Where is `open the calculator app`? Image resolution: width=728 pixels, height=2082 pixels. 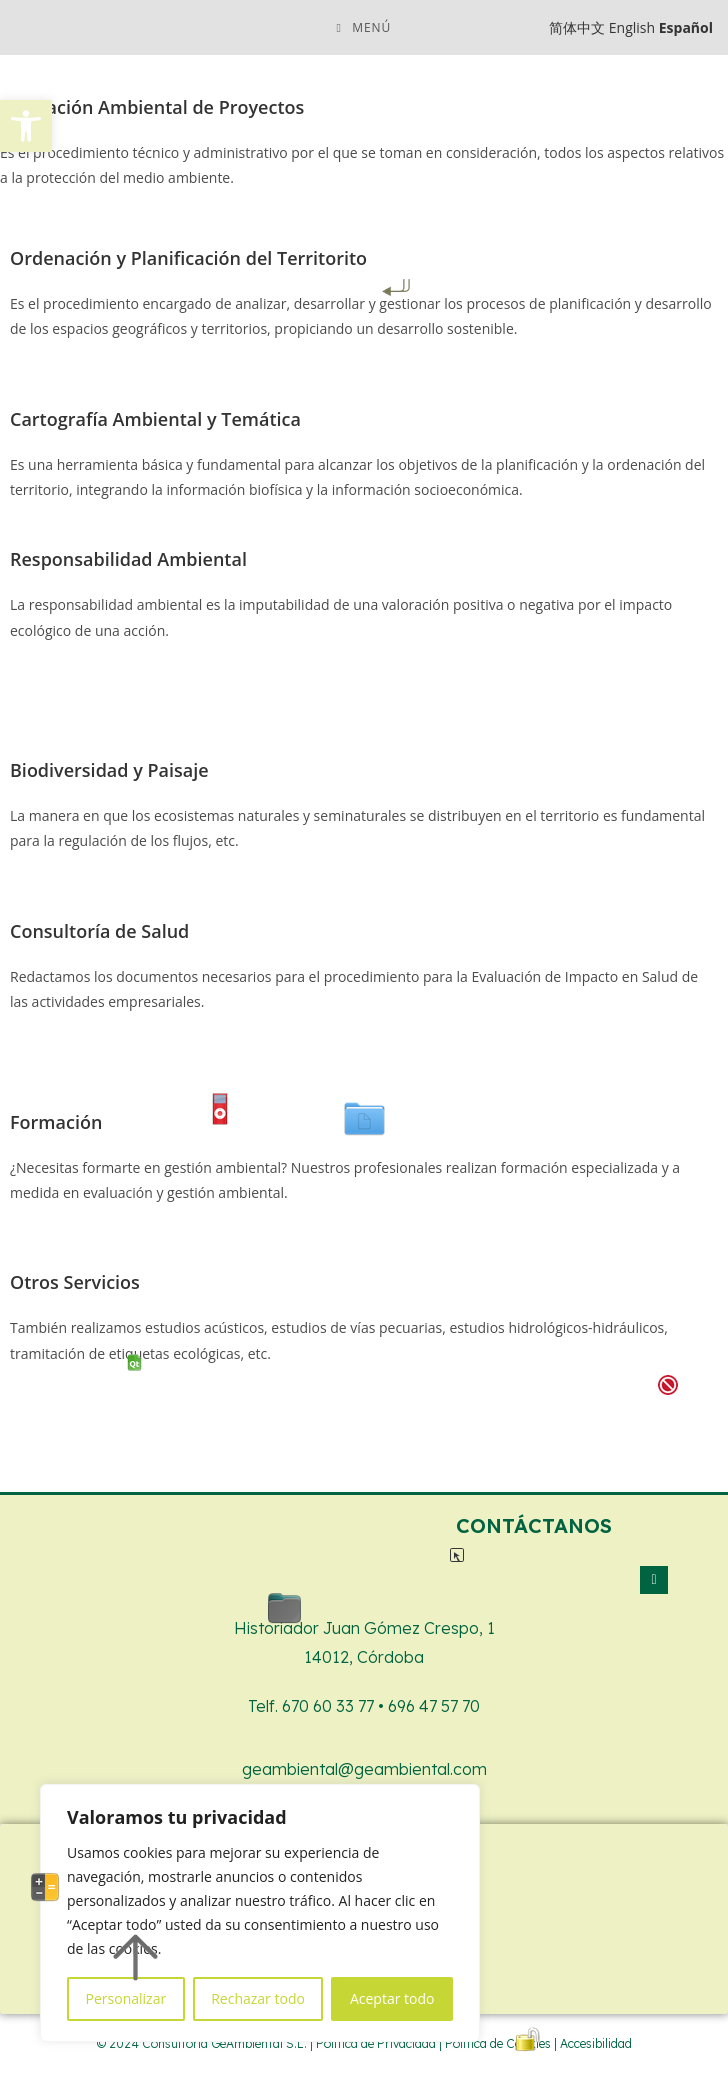 open the calculator app is located at coordinates (45, 1887).